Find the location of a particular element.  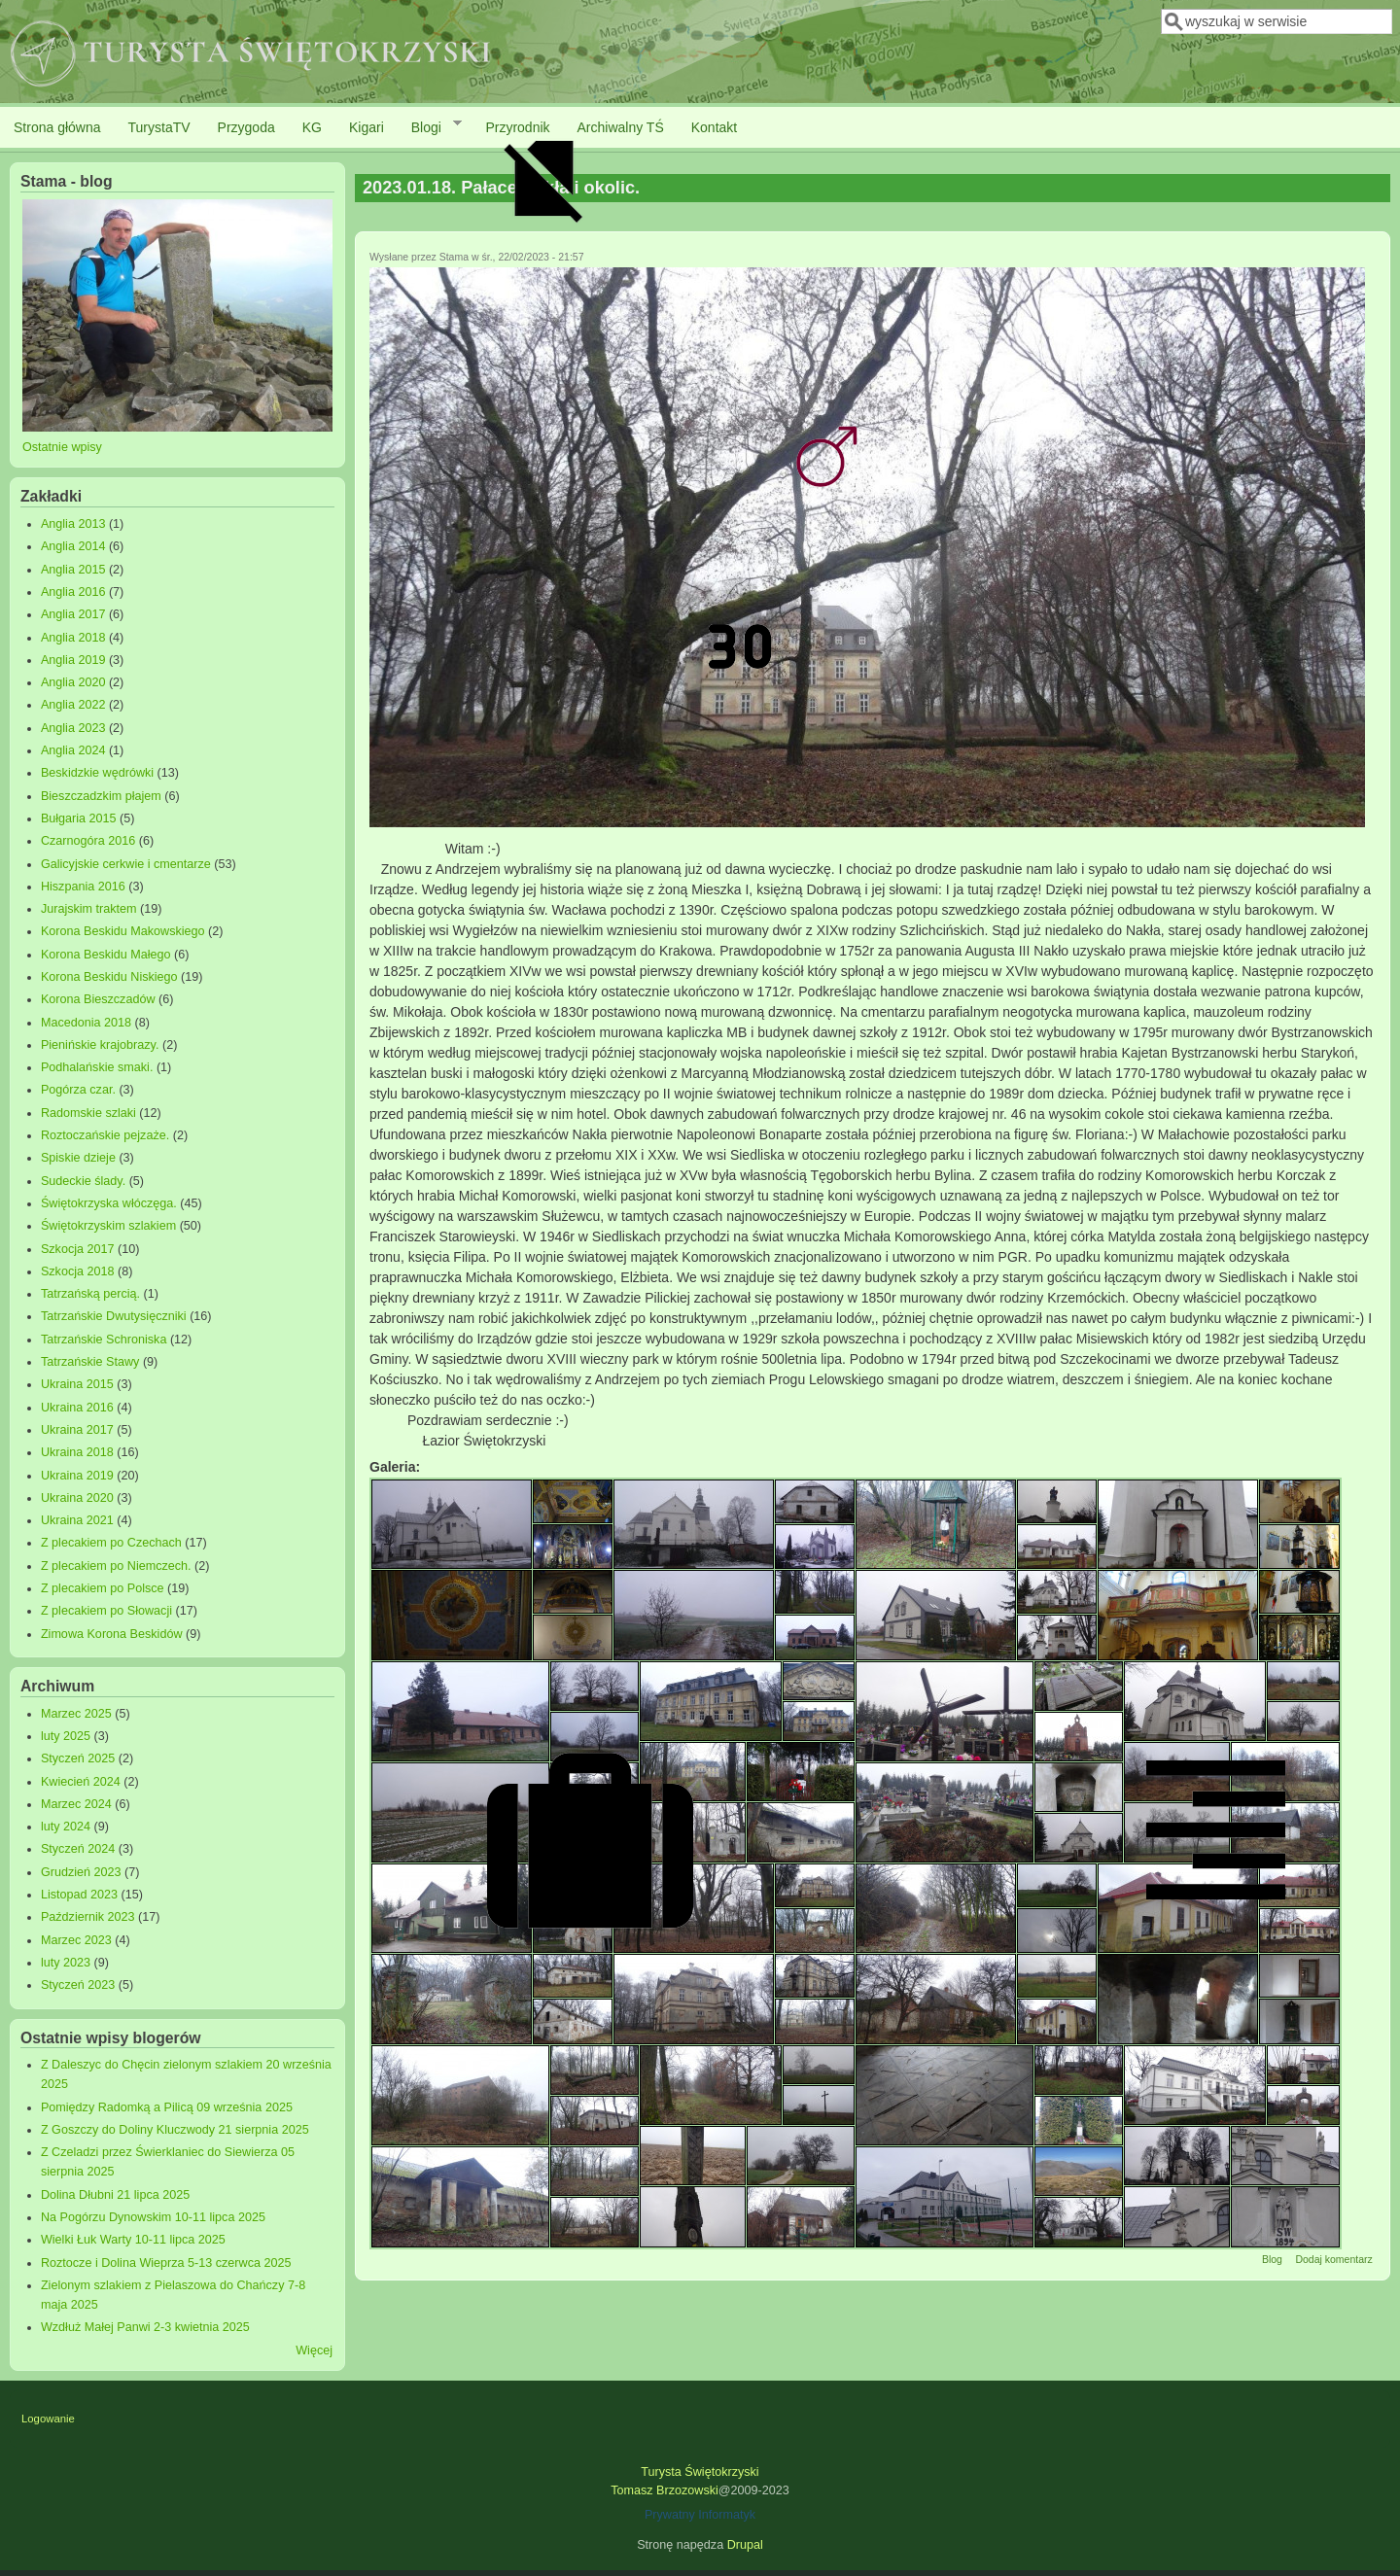

indicates 30 items, days, or units is located at coordinates (740, 646).